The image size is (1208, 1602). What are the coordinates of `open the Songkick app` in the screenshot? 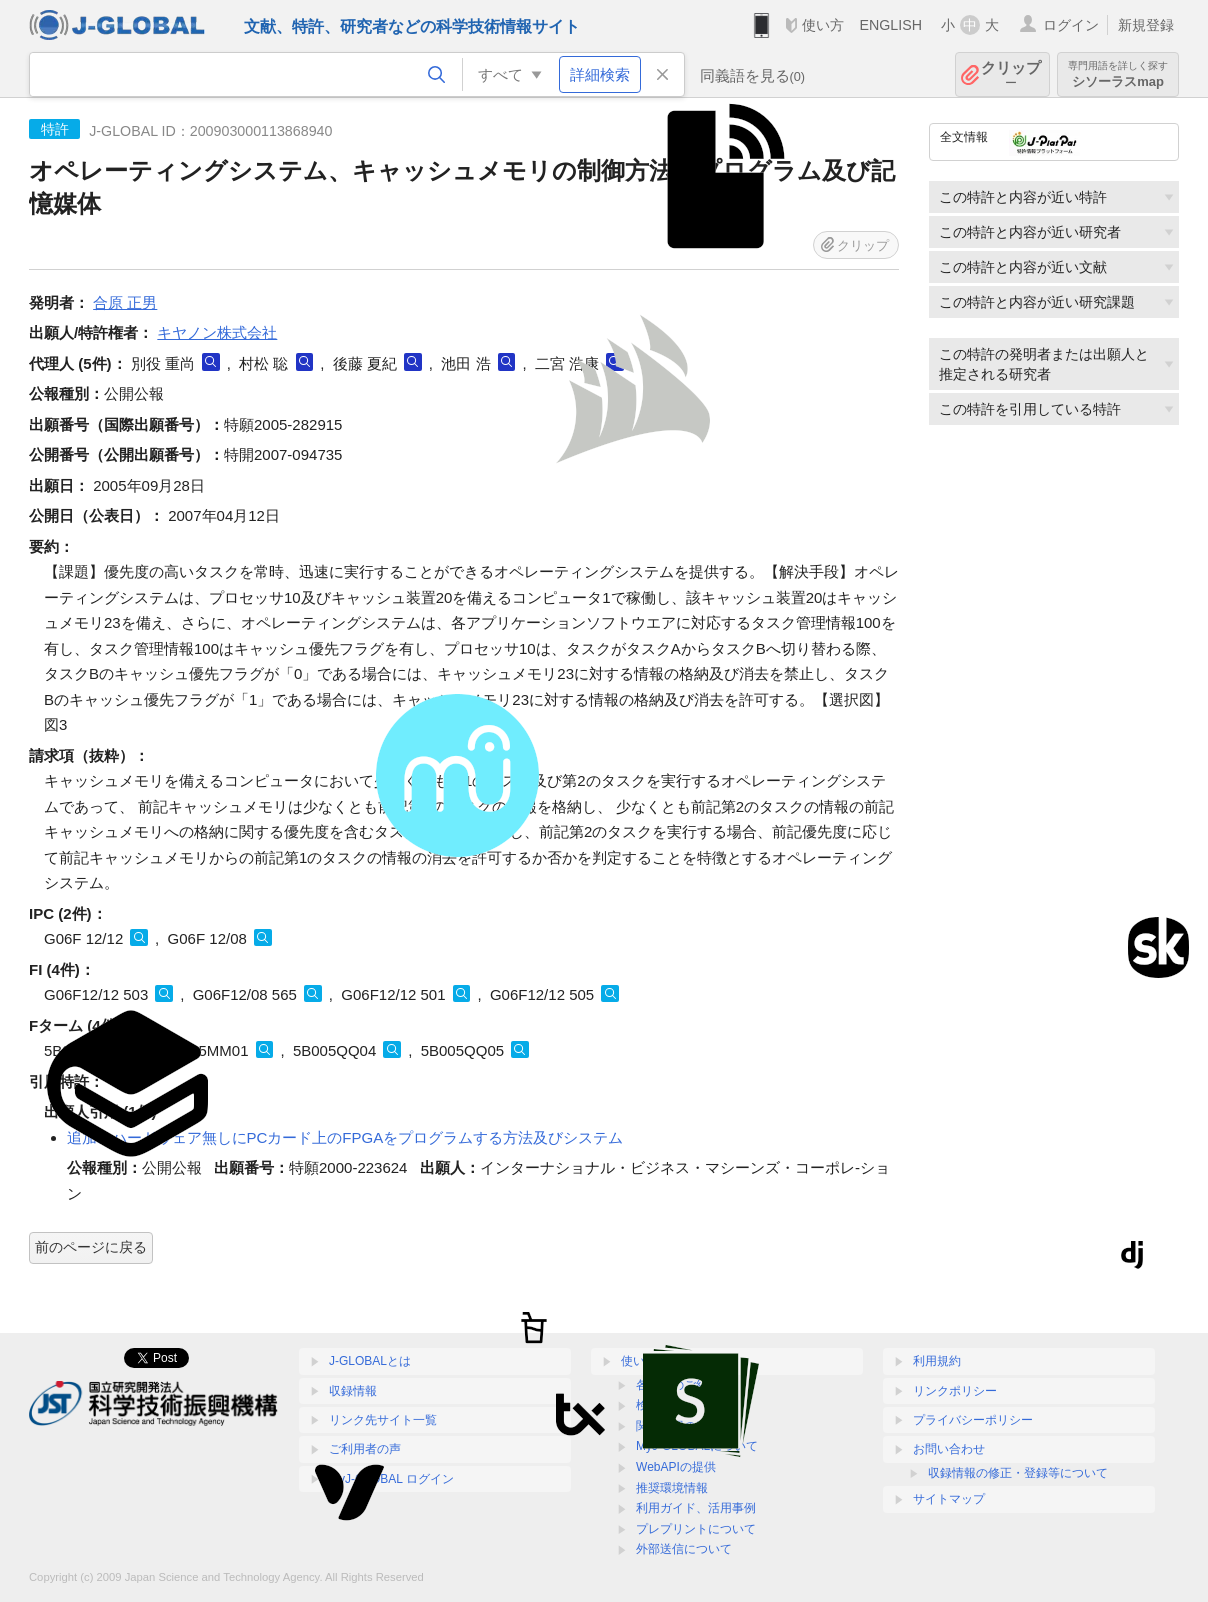 It's located at (1158, 947).